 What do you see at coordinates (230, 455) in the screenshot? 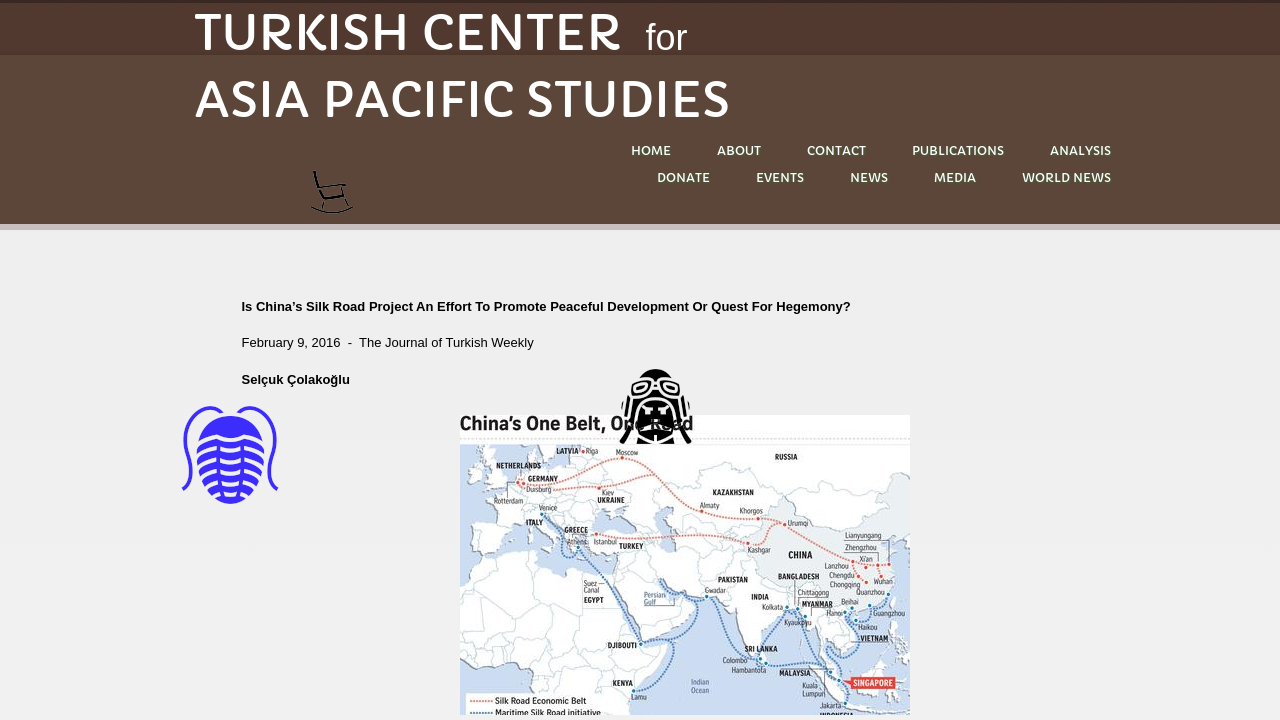
I see `trilobite fossil icon for a paleontology or natural history app` at bounding box center [230, 455].